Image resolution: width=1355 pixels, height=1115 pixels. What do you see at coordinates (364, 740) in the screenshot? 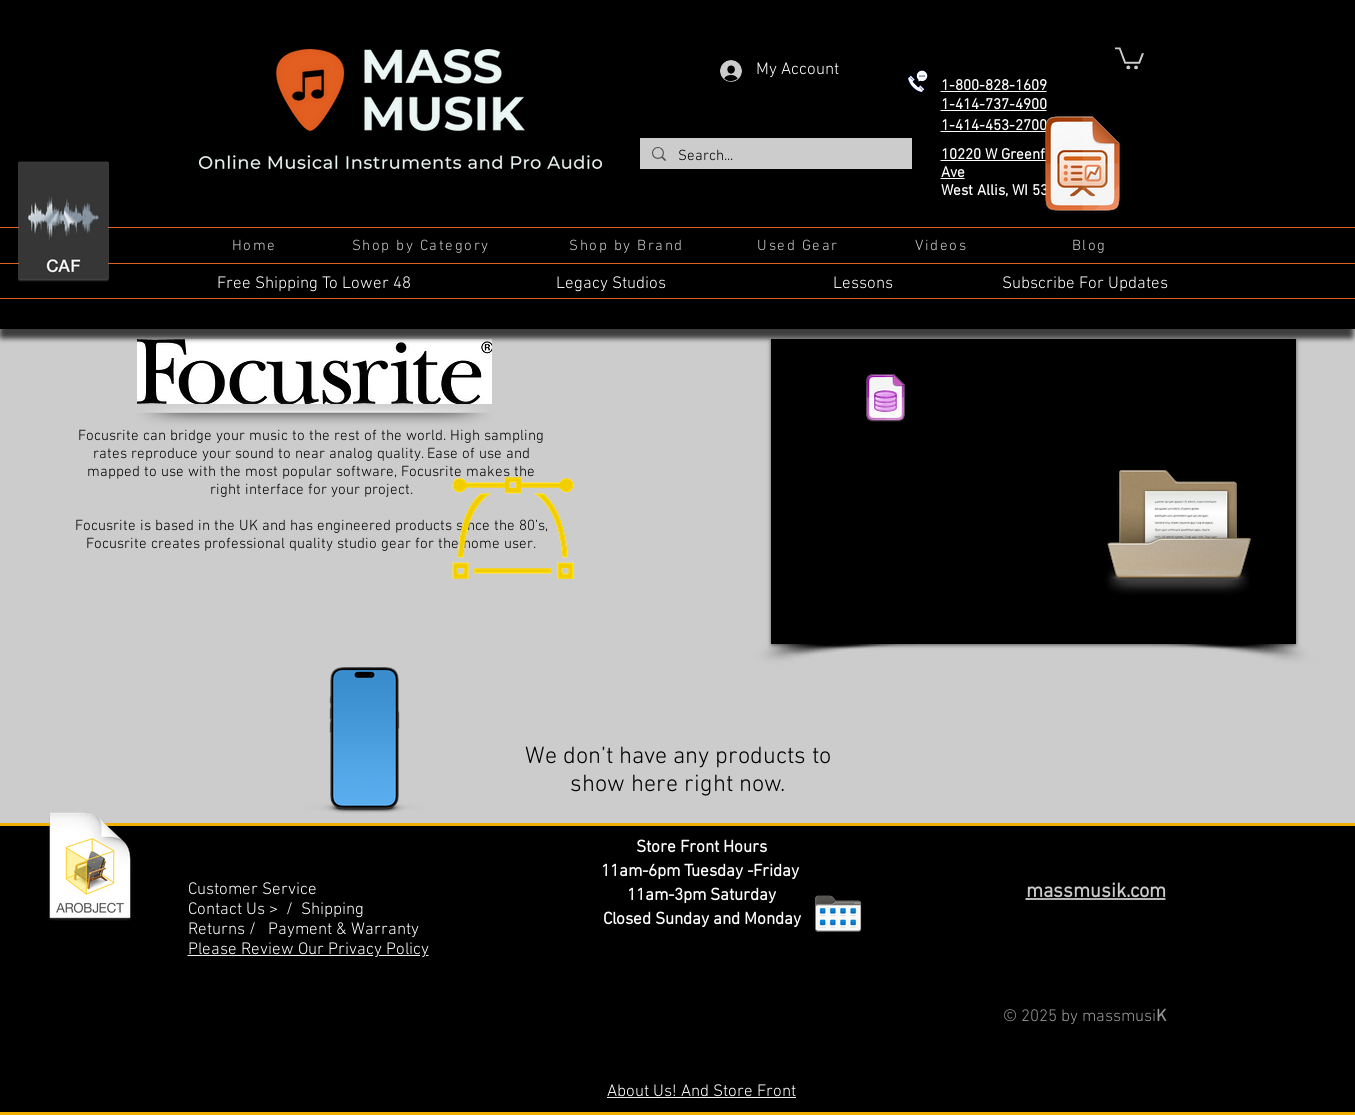
I see `iPhone 16 device icon` at bounding box center [364, 740].